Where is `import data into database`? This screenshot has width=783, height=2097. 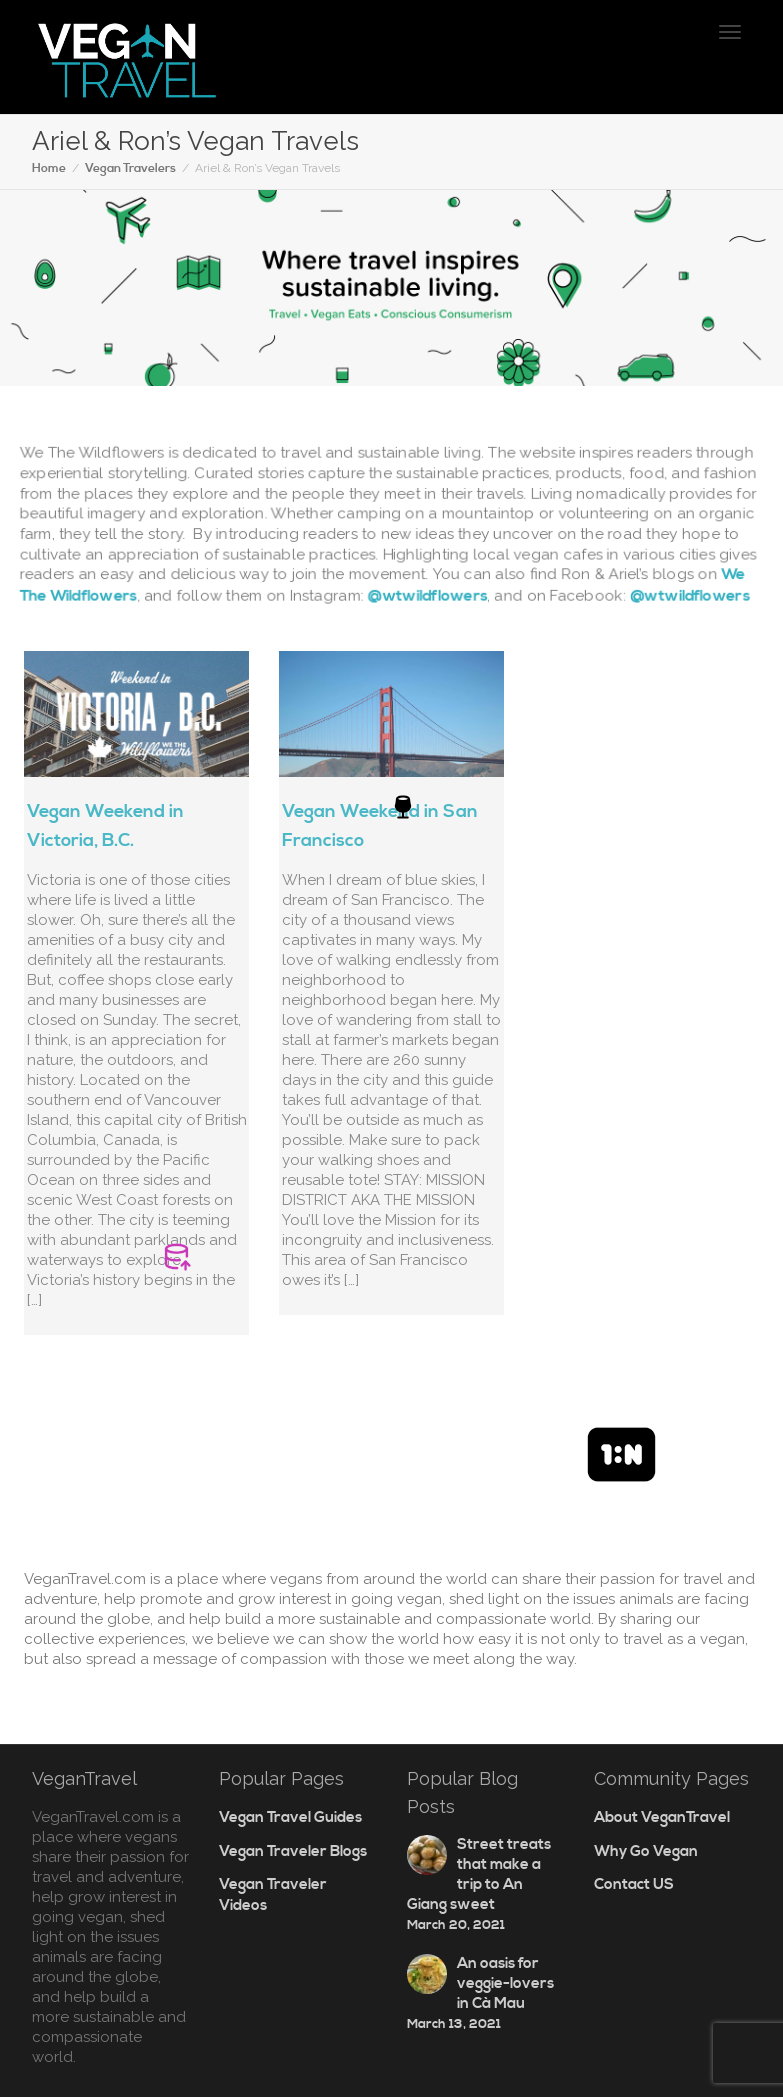
import data into database is located at coordinates (176, 1256).